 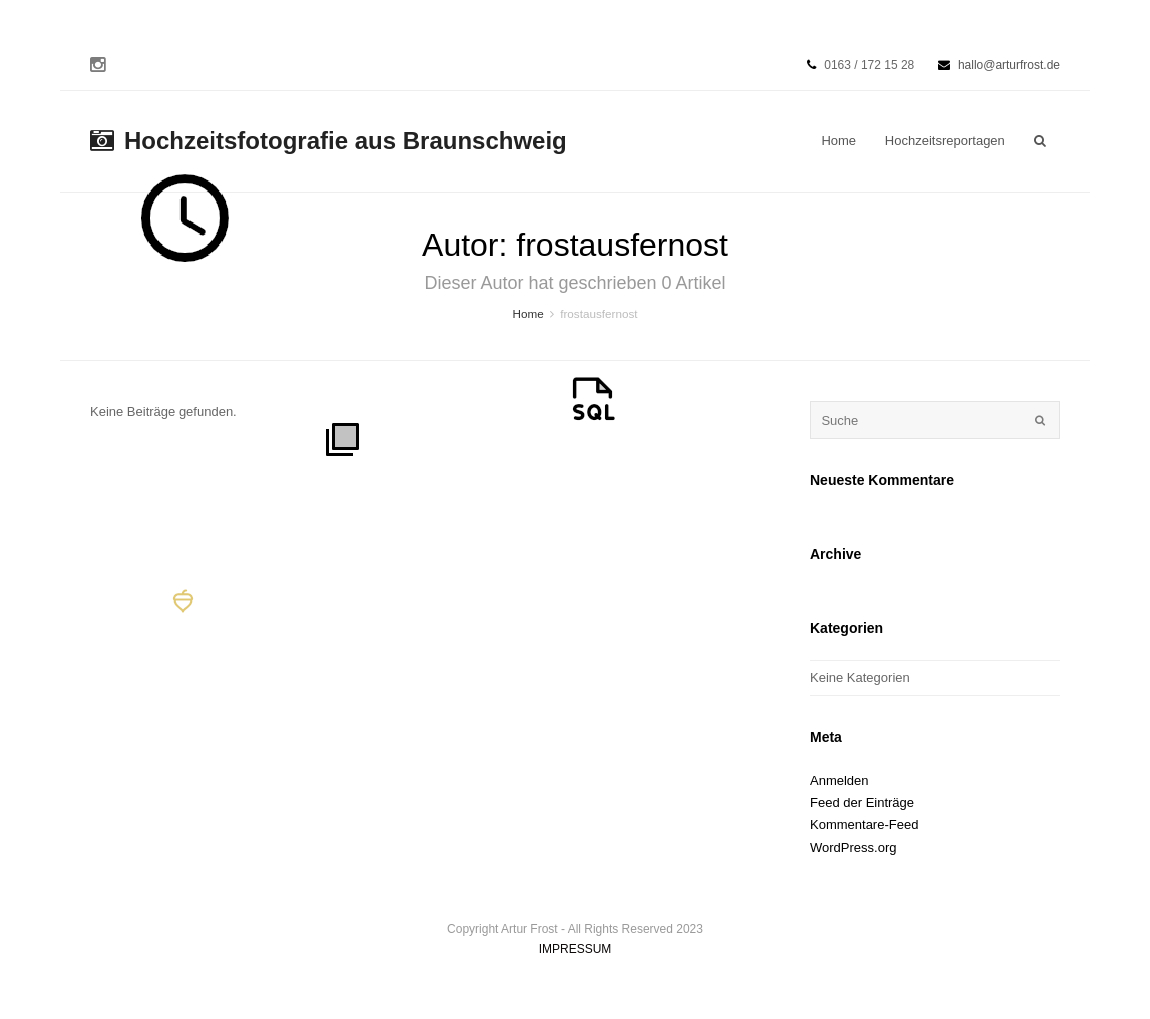 What do you see at coordinates (185, 218) in the screenshot?
I see `view schedule or upcoming events` at bounding box center [185, 218].